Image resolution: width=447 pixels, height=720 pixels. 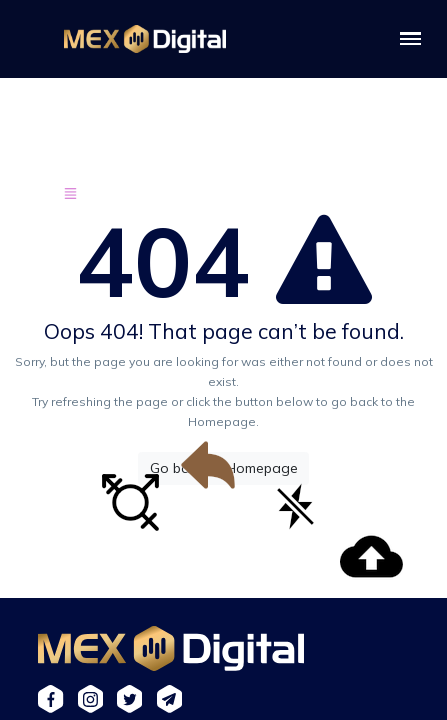 I want to click on undo the last action, so click(x=208, y=465).